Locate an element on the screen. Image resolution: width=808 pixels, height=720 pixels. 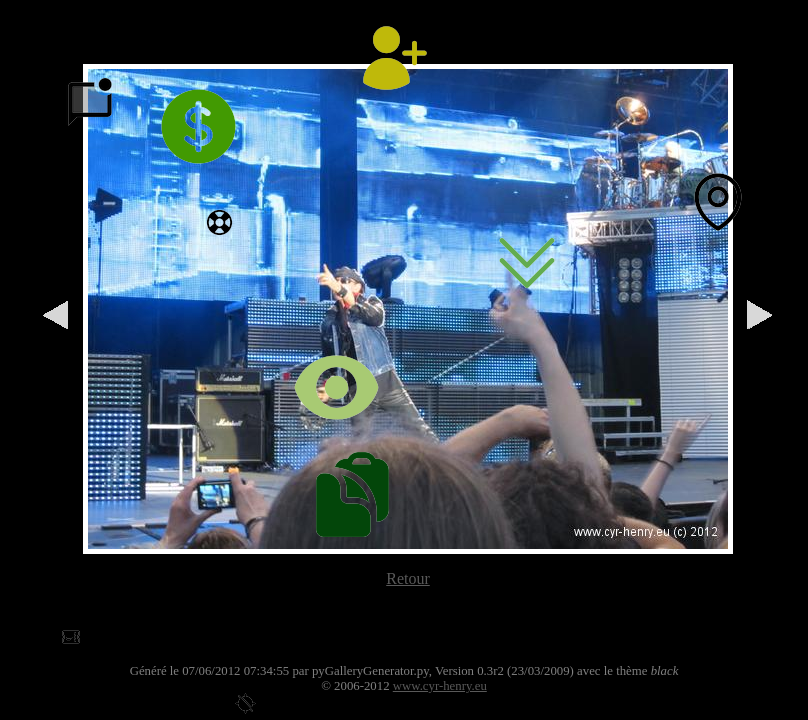
indicates unread messages in chat is located at coordinates (90, 104).